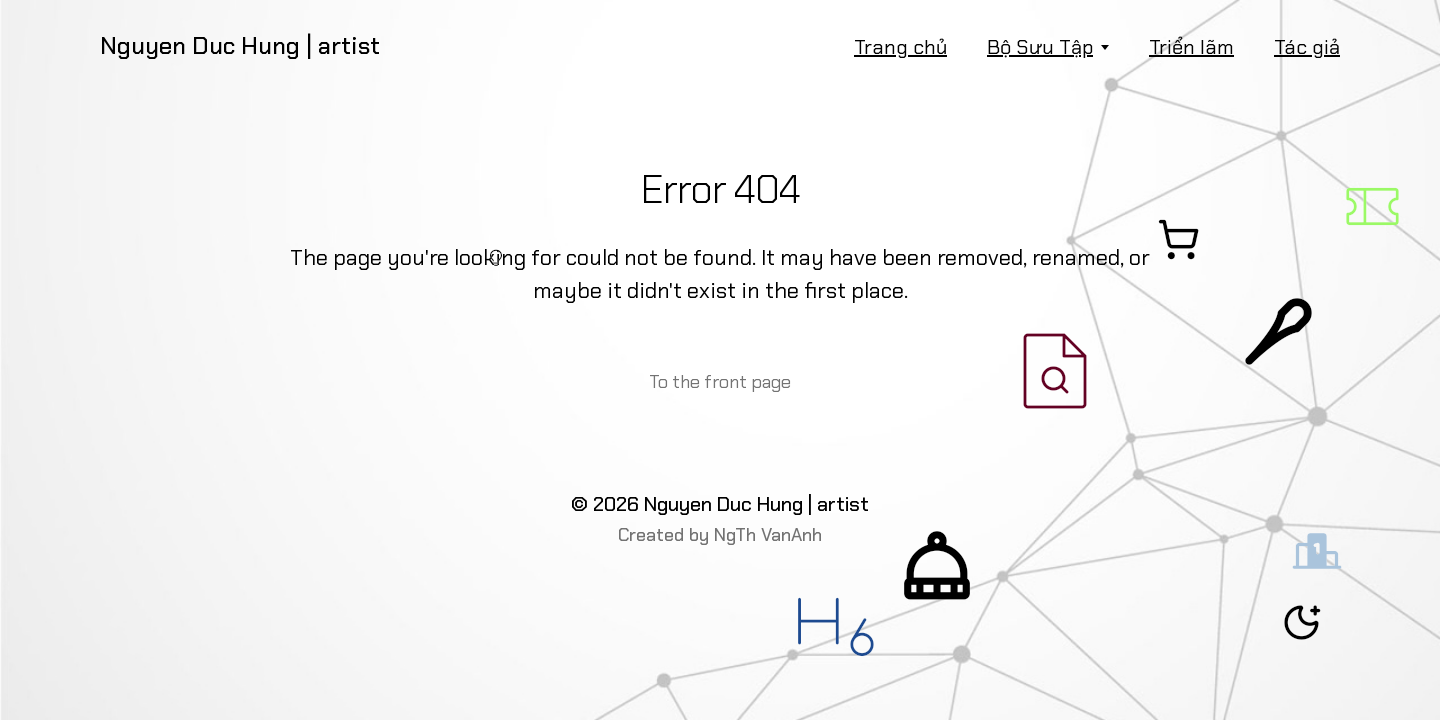 The width and height of the screenshot is (1440, 720). Describe the element at coordinates (831, 625) in the screenshot. I see `format text as heading level 6` at that location.